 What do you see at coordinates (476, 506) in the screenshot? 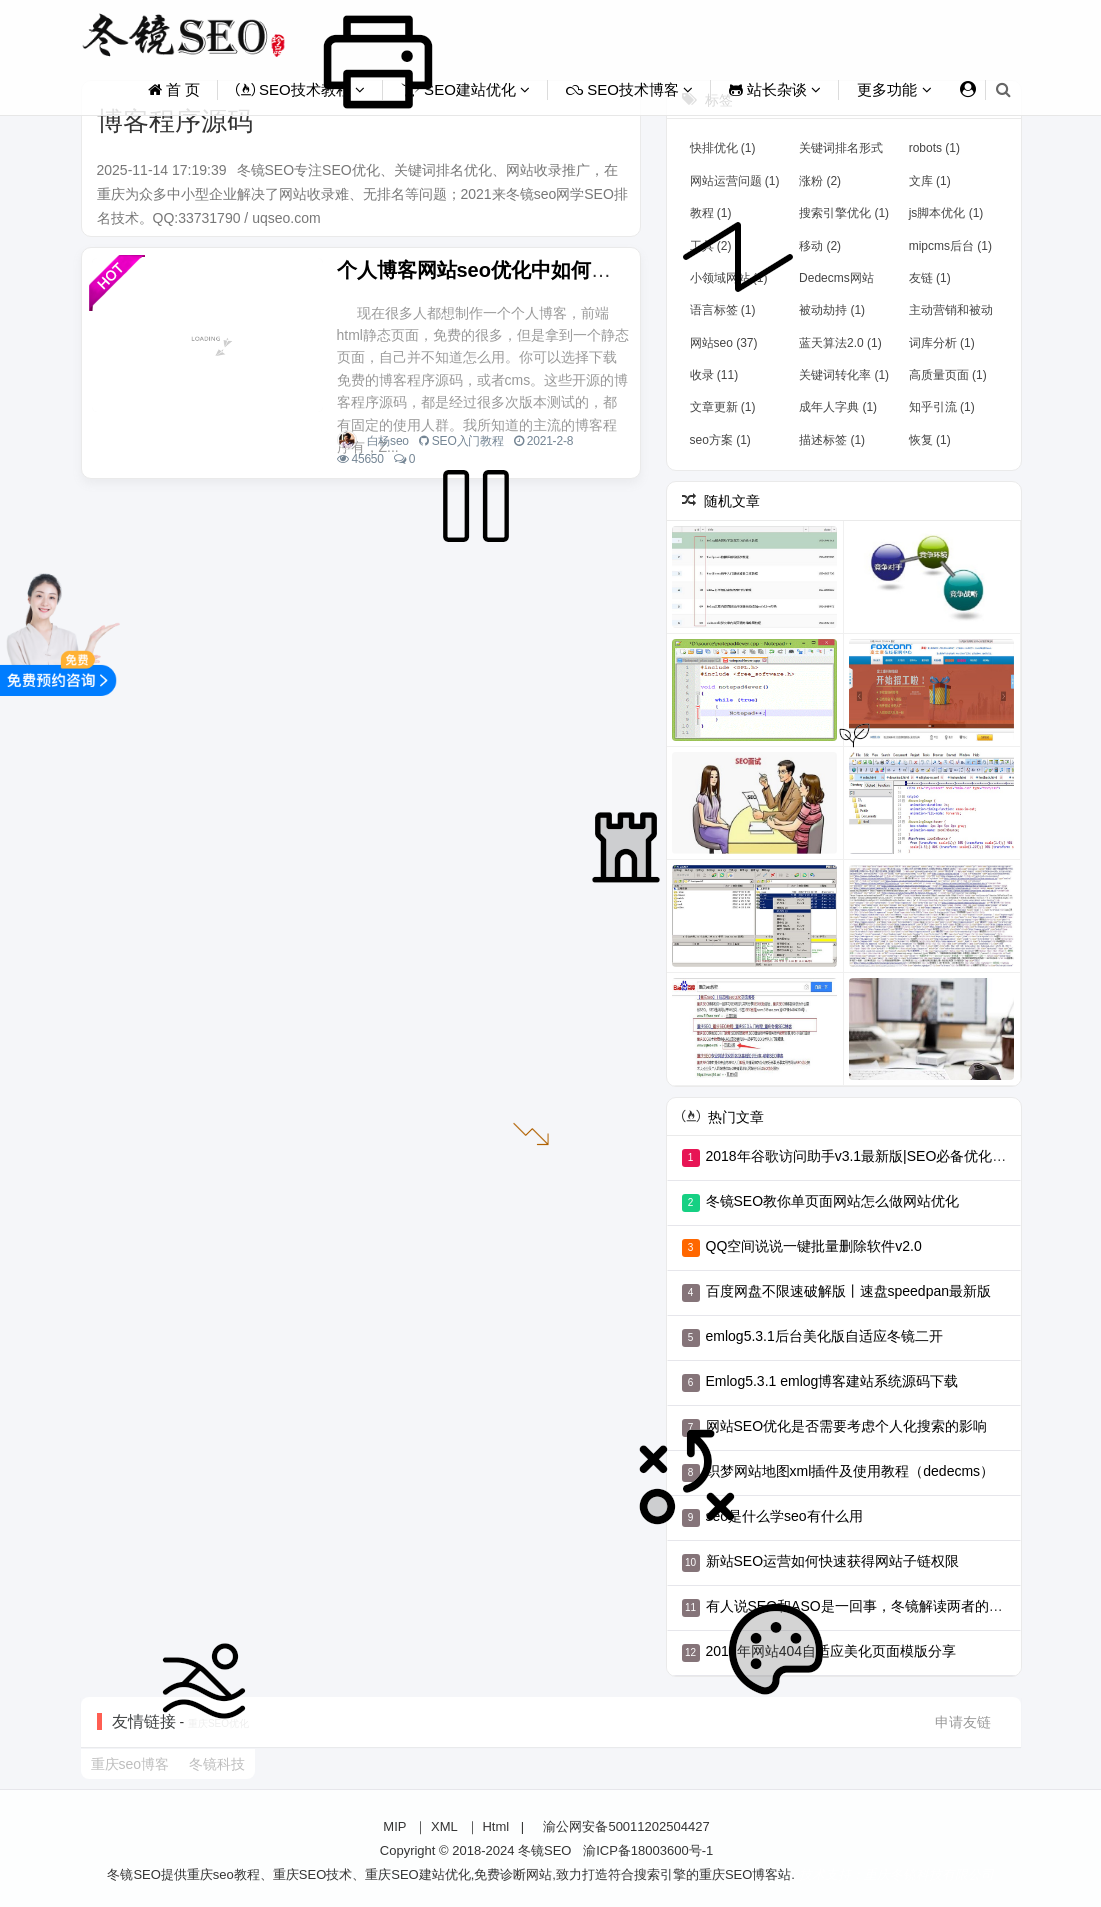
I see `pause media playback` at bounding box center [476, 506].